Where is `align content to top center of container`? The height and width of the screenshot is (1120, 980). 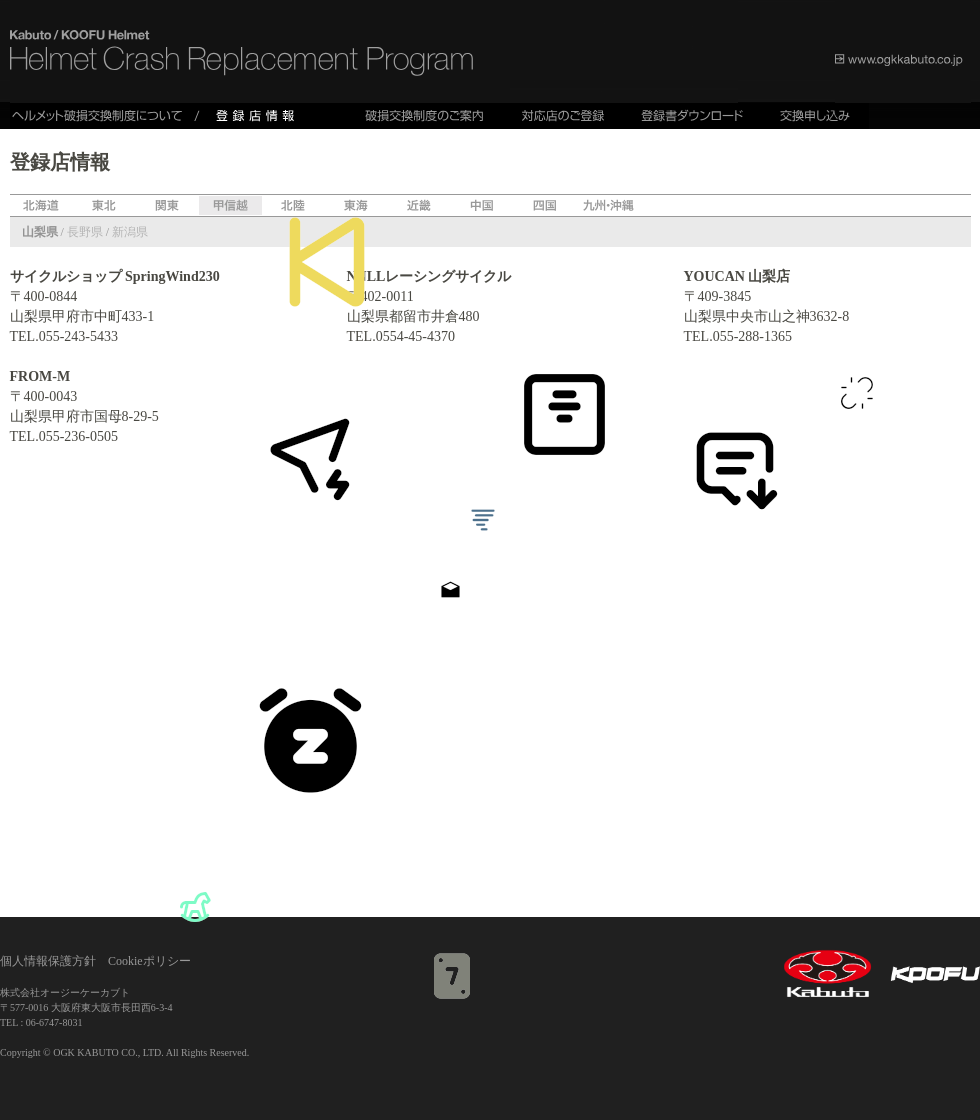 align content to top center of container is located at coordinates (564, 414).